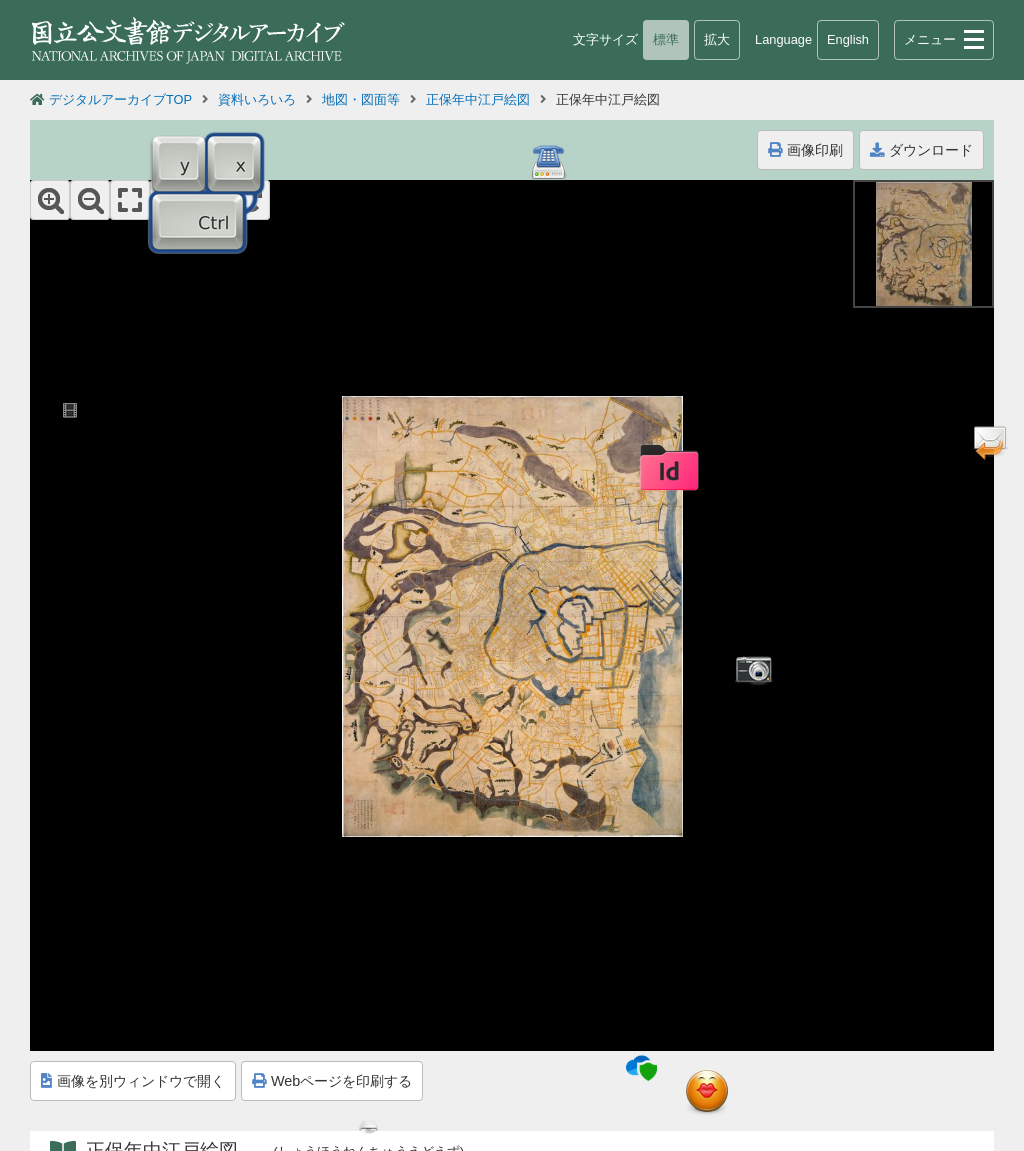 This screenshot has height=1151, width=1024. I want to click on access your movie library, so click(70, 410).